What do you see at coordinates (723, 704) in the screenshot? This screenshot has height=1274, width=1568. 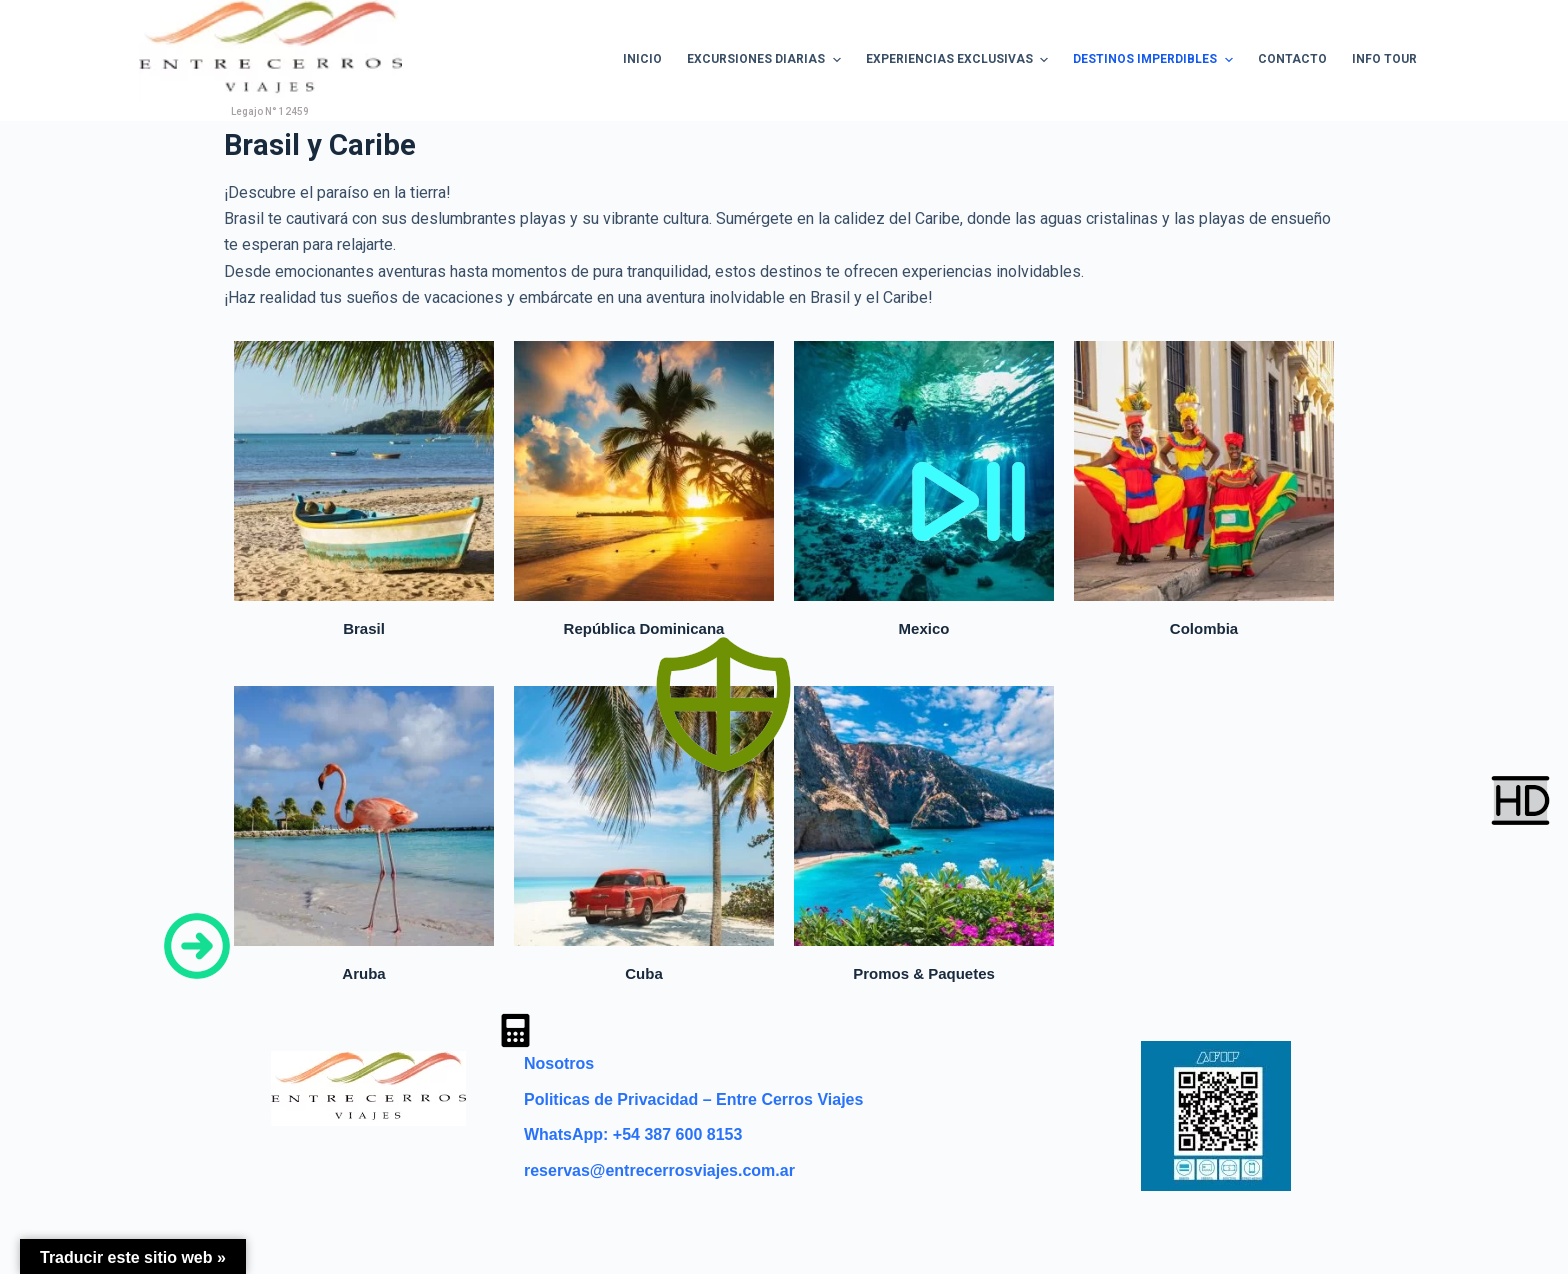 I see `privacy or security settings with multiple protection layers` at bounding box center [723, 704].